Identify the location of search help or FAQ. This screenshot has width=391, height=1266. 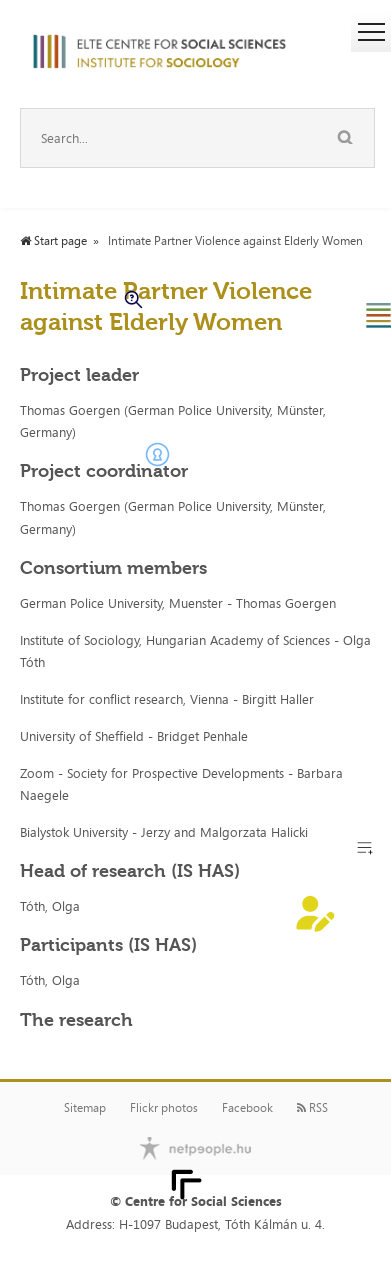
(133, 299).